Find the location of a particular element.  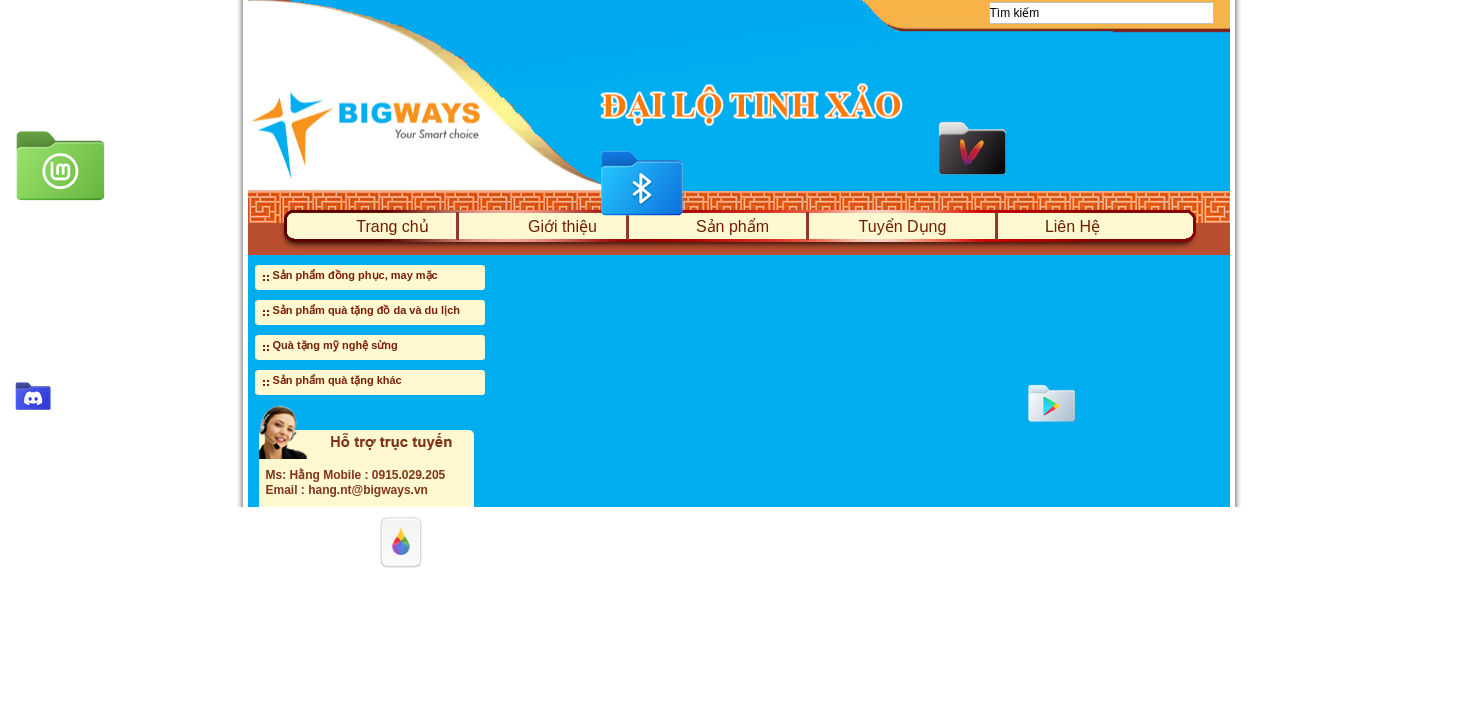

open folder containing google play store downloads is located at coordinates (1051, 404).